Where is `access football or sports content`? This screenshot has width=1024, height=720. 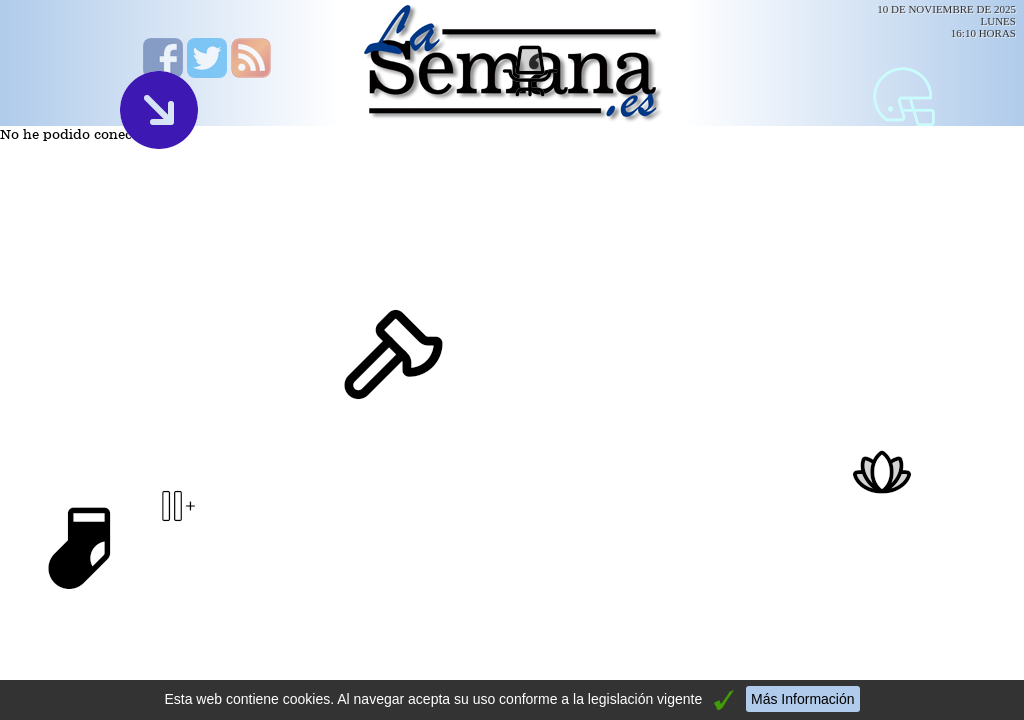 access football or sports content is located at coordinates (904, 98).